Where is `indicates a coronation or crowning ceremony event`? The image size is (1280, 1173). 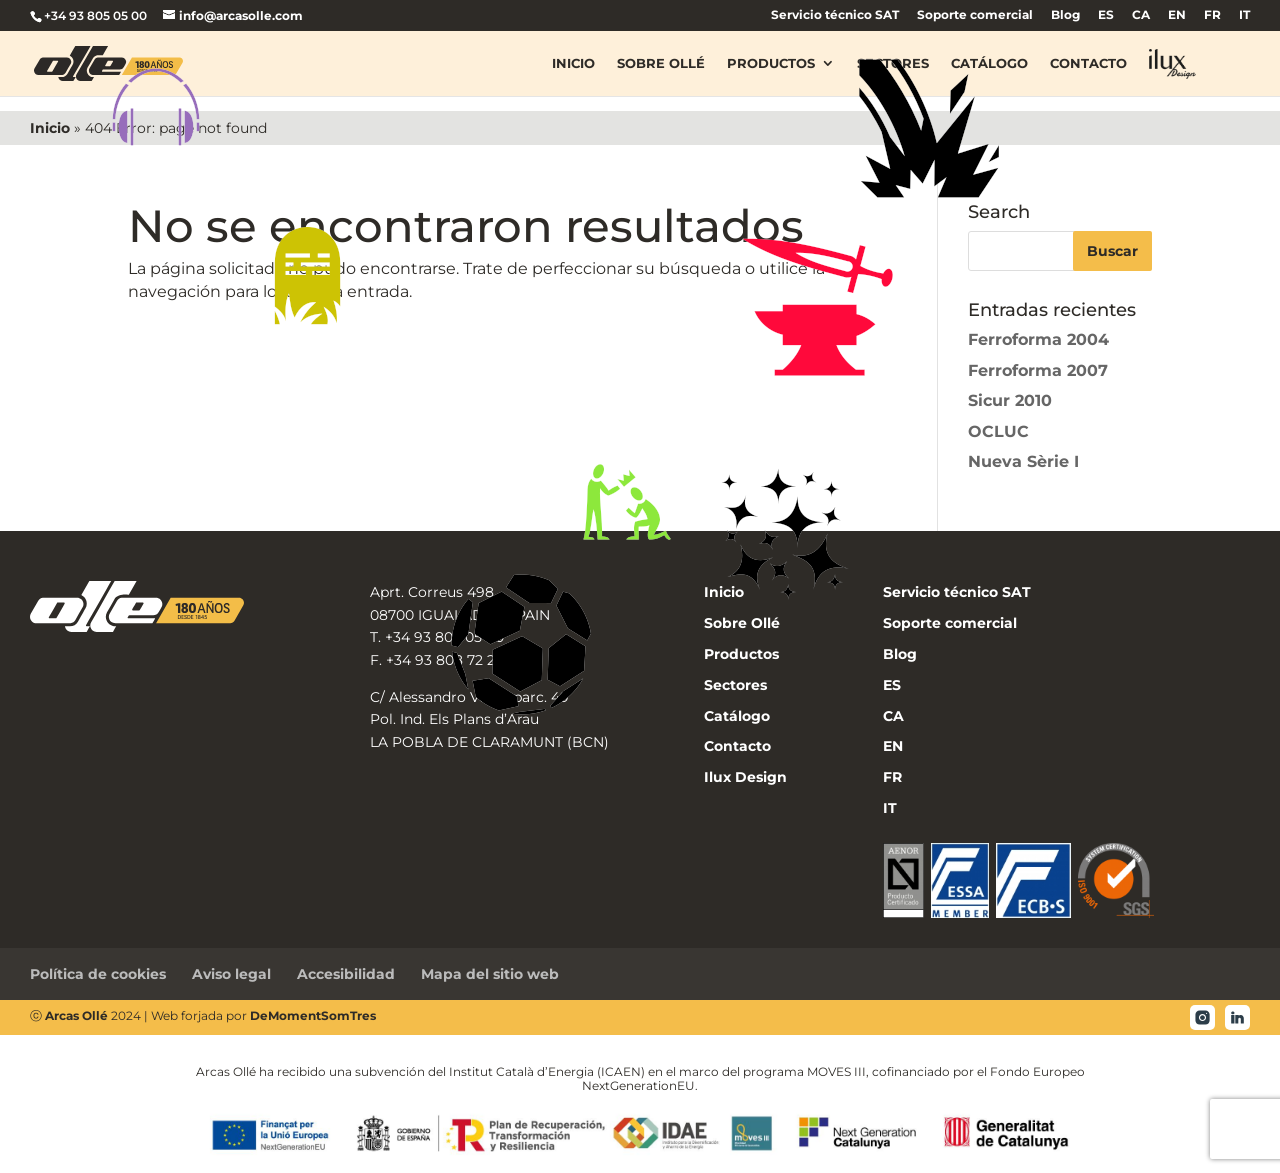 indicates a coronation or crowning ceremony event is located at coordinates (627, 502).